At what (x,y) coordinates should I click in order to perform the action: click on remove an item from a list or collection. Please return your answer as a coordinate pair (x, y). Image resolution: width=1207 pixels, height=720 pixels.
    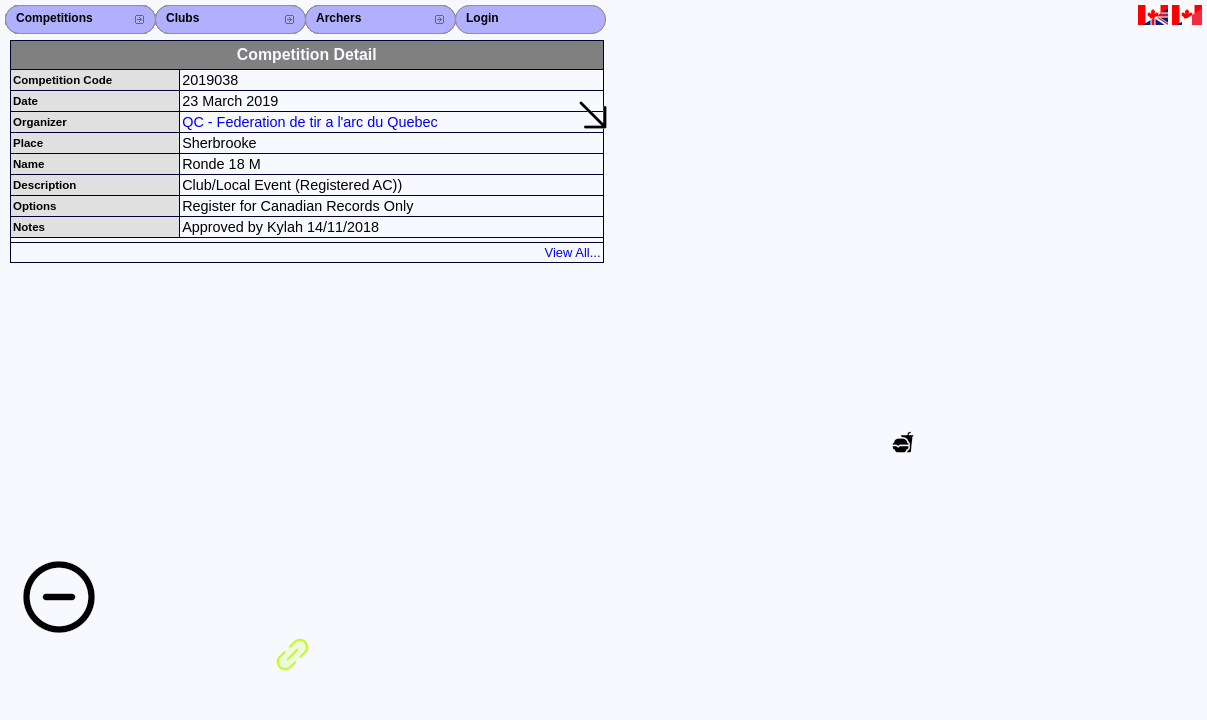
    Looking at the image, I should click on (59, 597).